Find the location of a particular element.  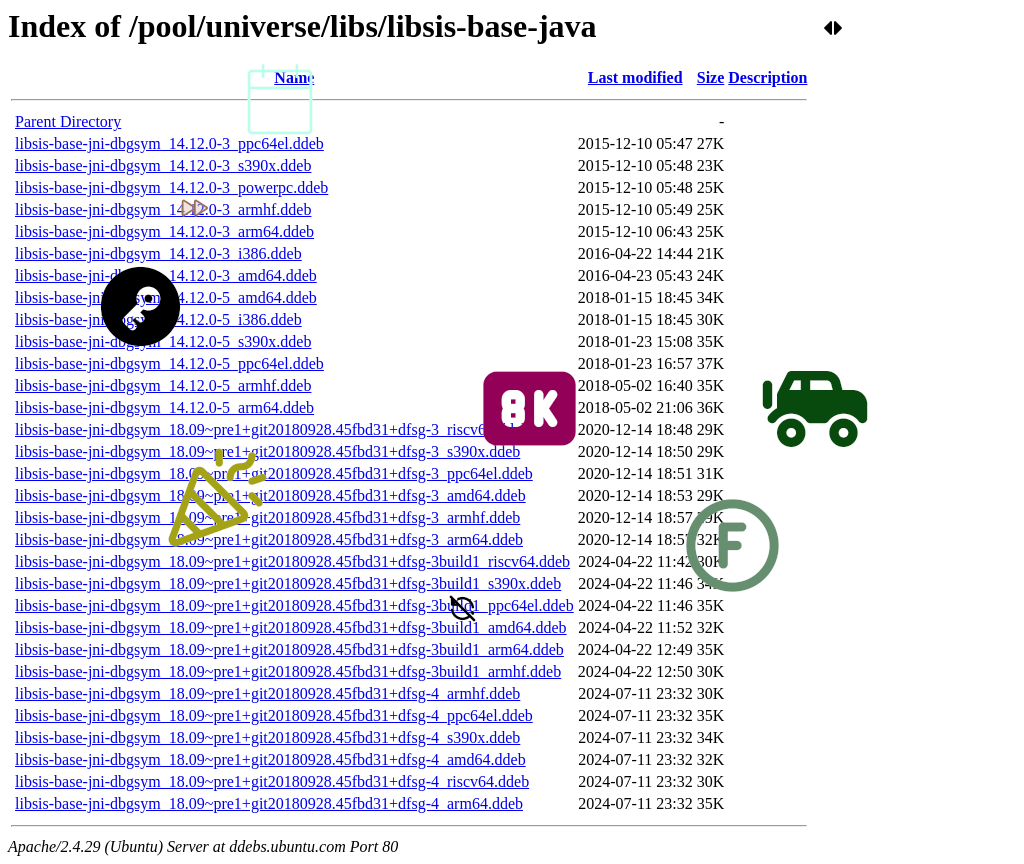

view calendar or schedule is located at coordinates (280, 102).